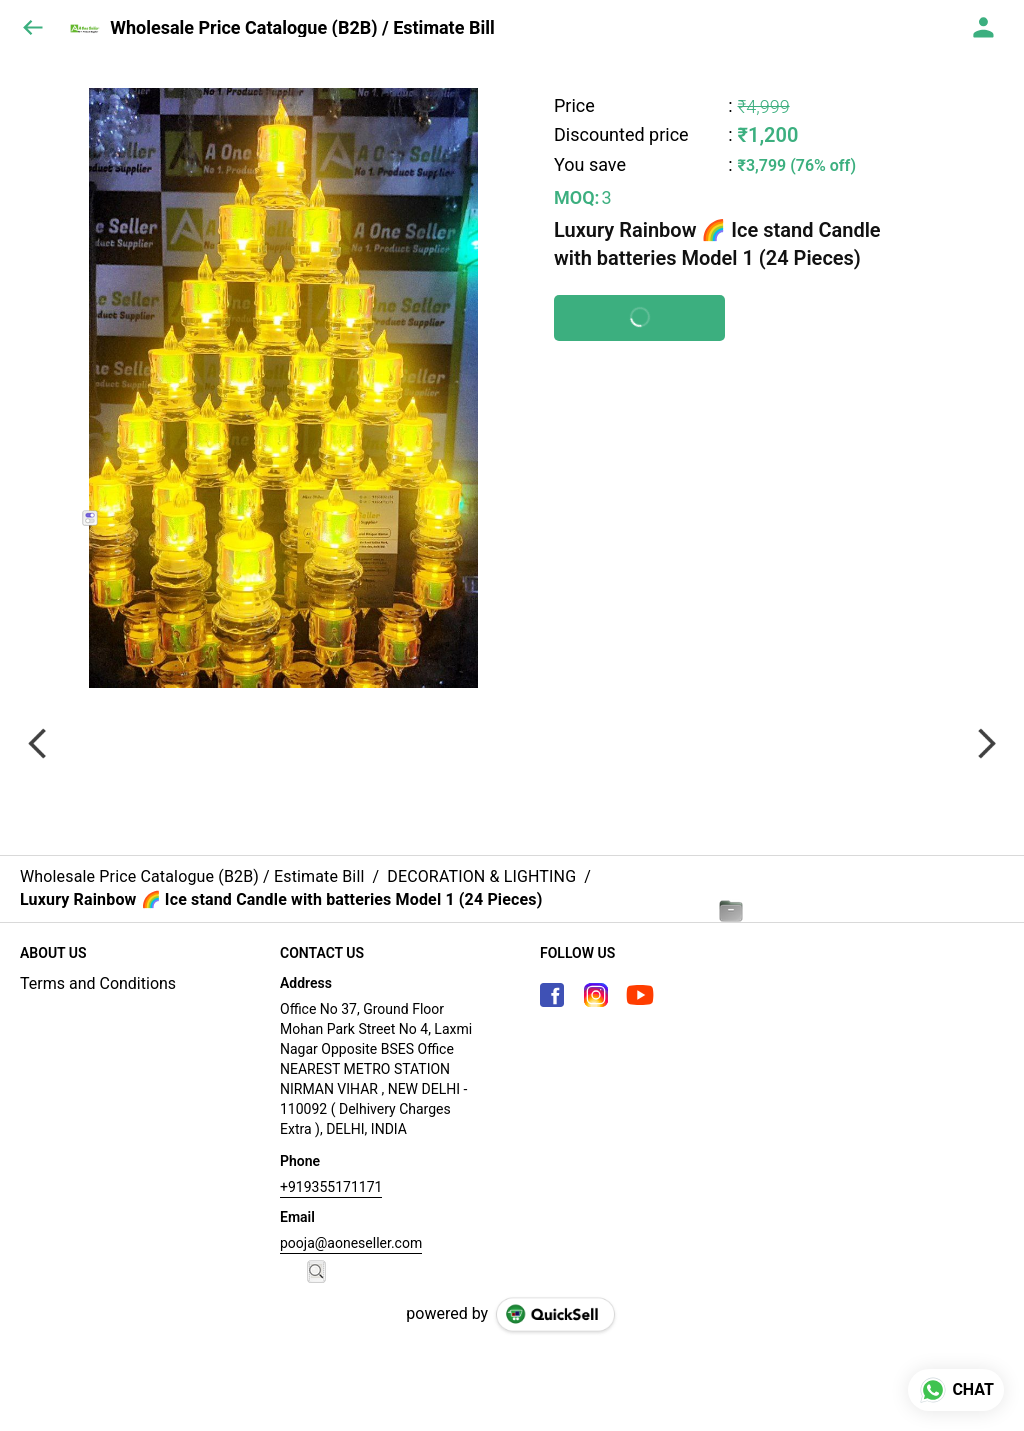 This screenshot has width=1024, height=1431. What do you see at coordinates (90, 518) in the screenshot?
I see `open gnome tweaks settings` at bounding box center [90, 518].